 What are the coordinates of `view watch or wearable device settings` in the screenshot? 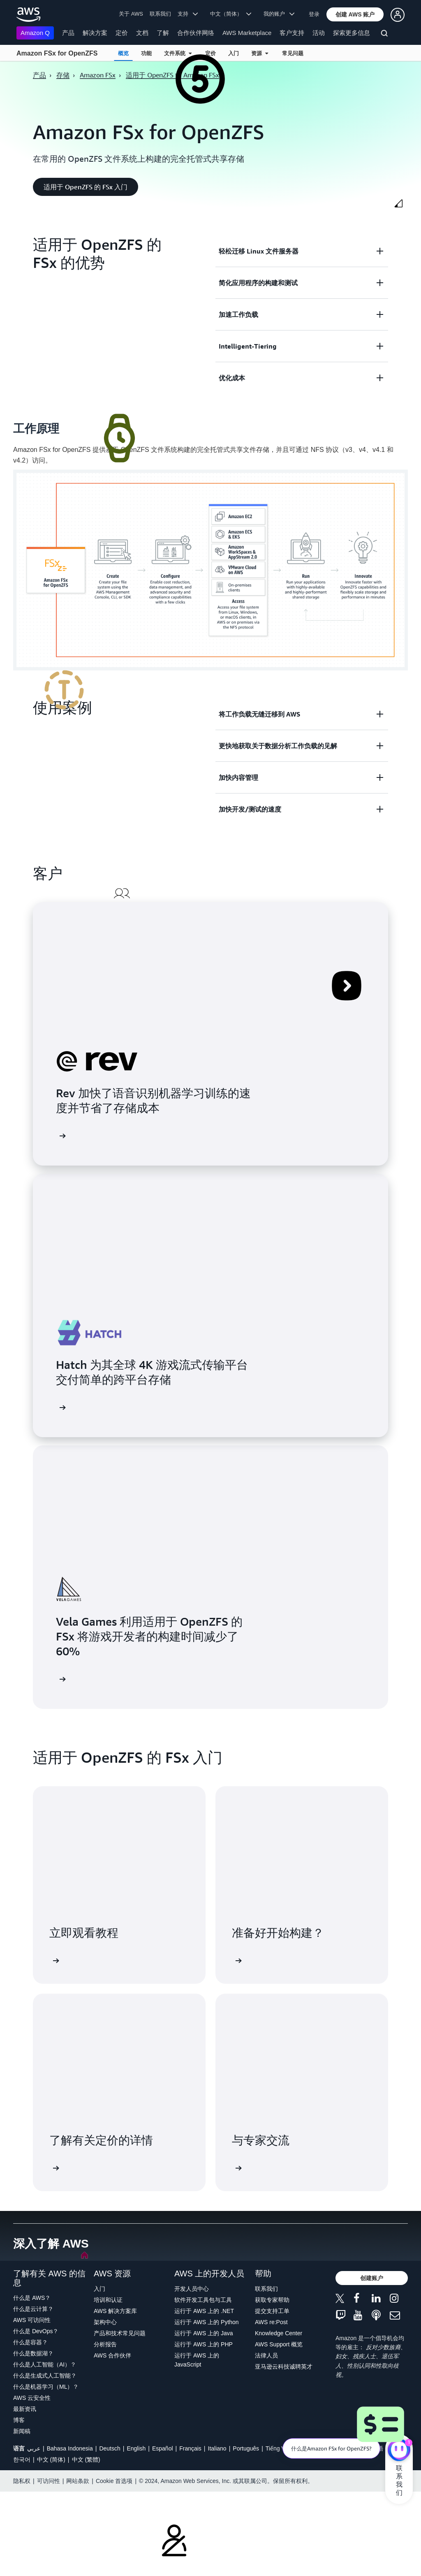 It's located at (119, 438).